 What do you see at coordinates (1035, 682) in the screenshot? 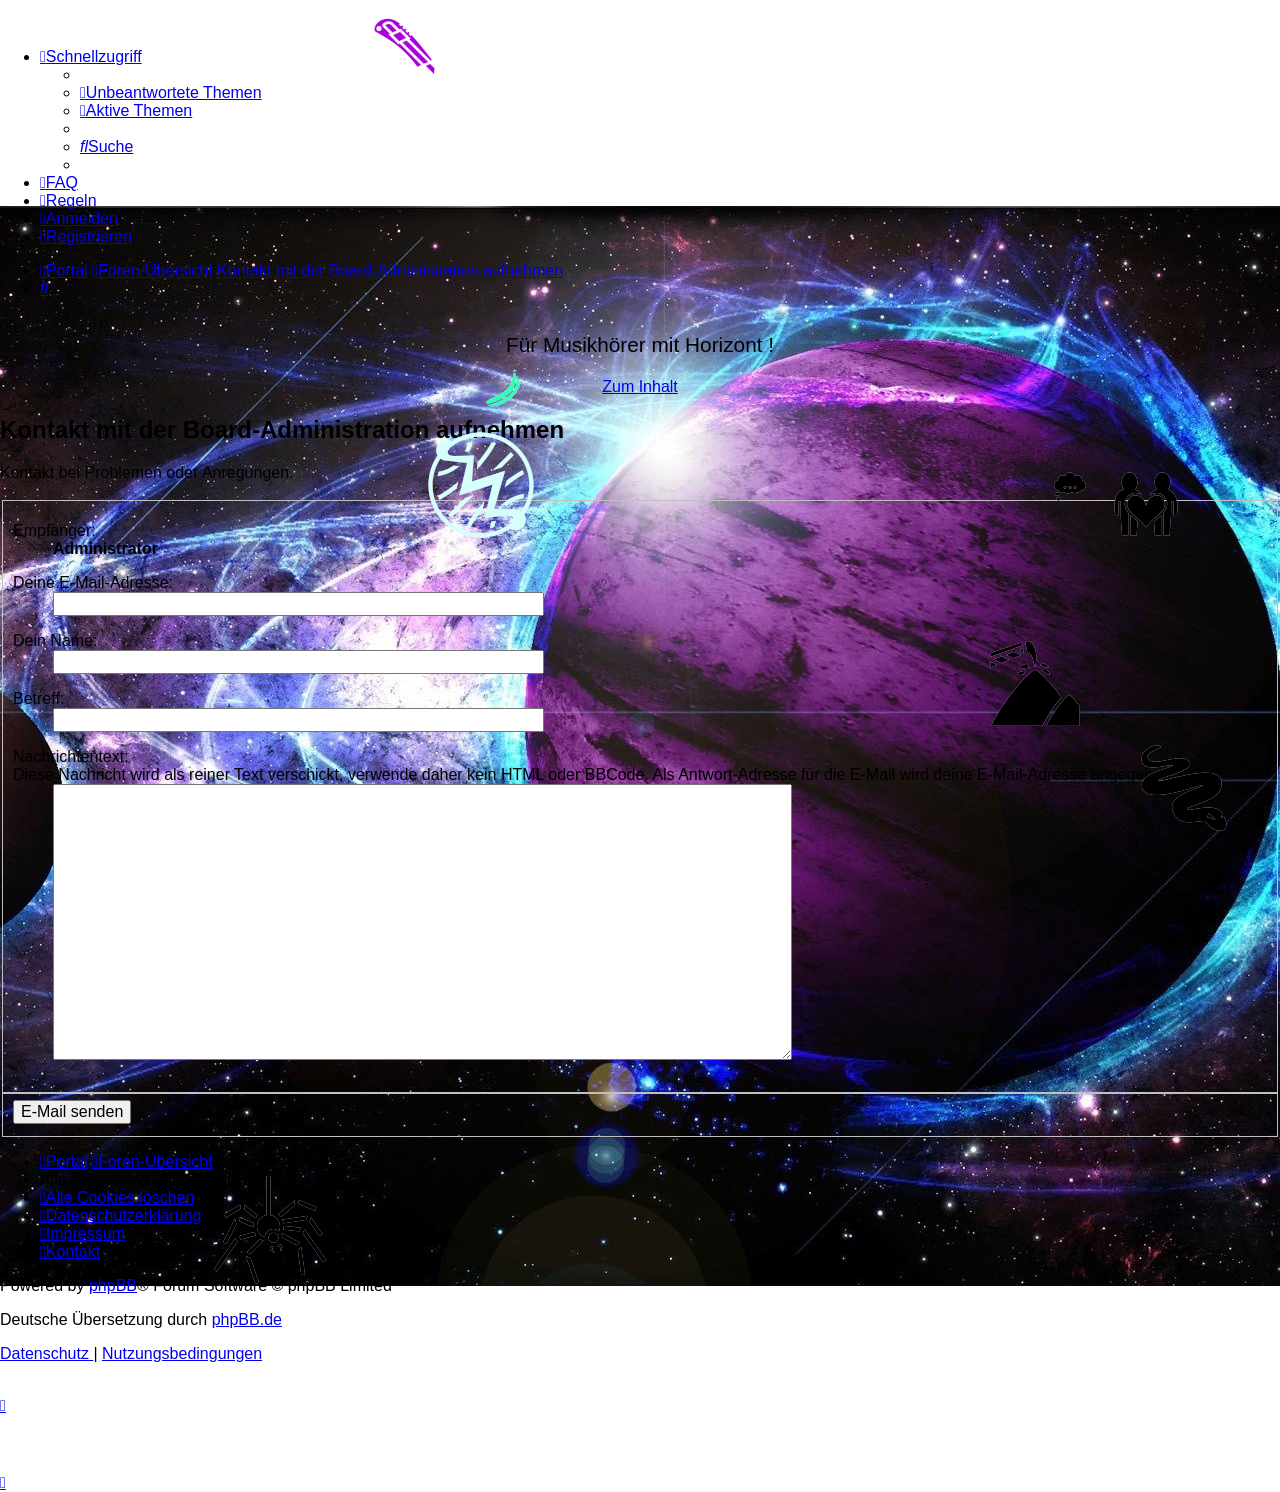
I see `manage resource stockpiles` at bounding box center [1035, 682].